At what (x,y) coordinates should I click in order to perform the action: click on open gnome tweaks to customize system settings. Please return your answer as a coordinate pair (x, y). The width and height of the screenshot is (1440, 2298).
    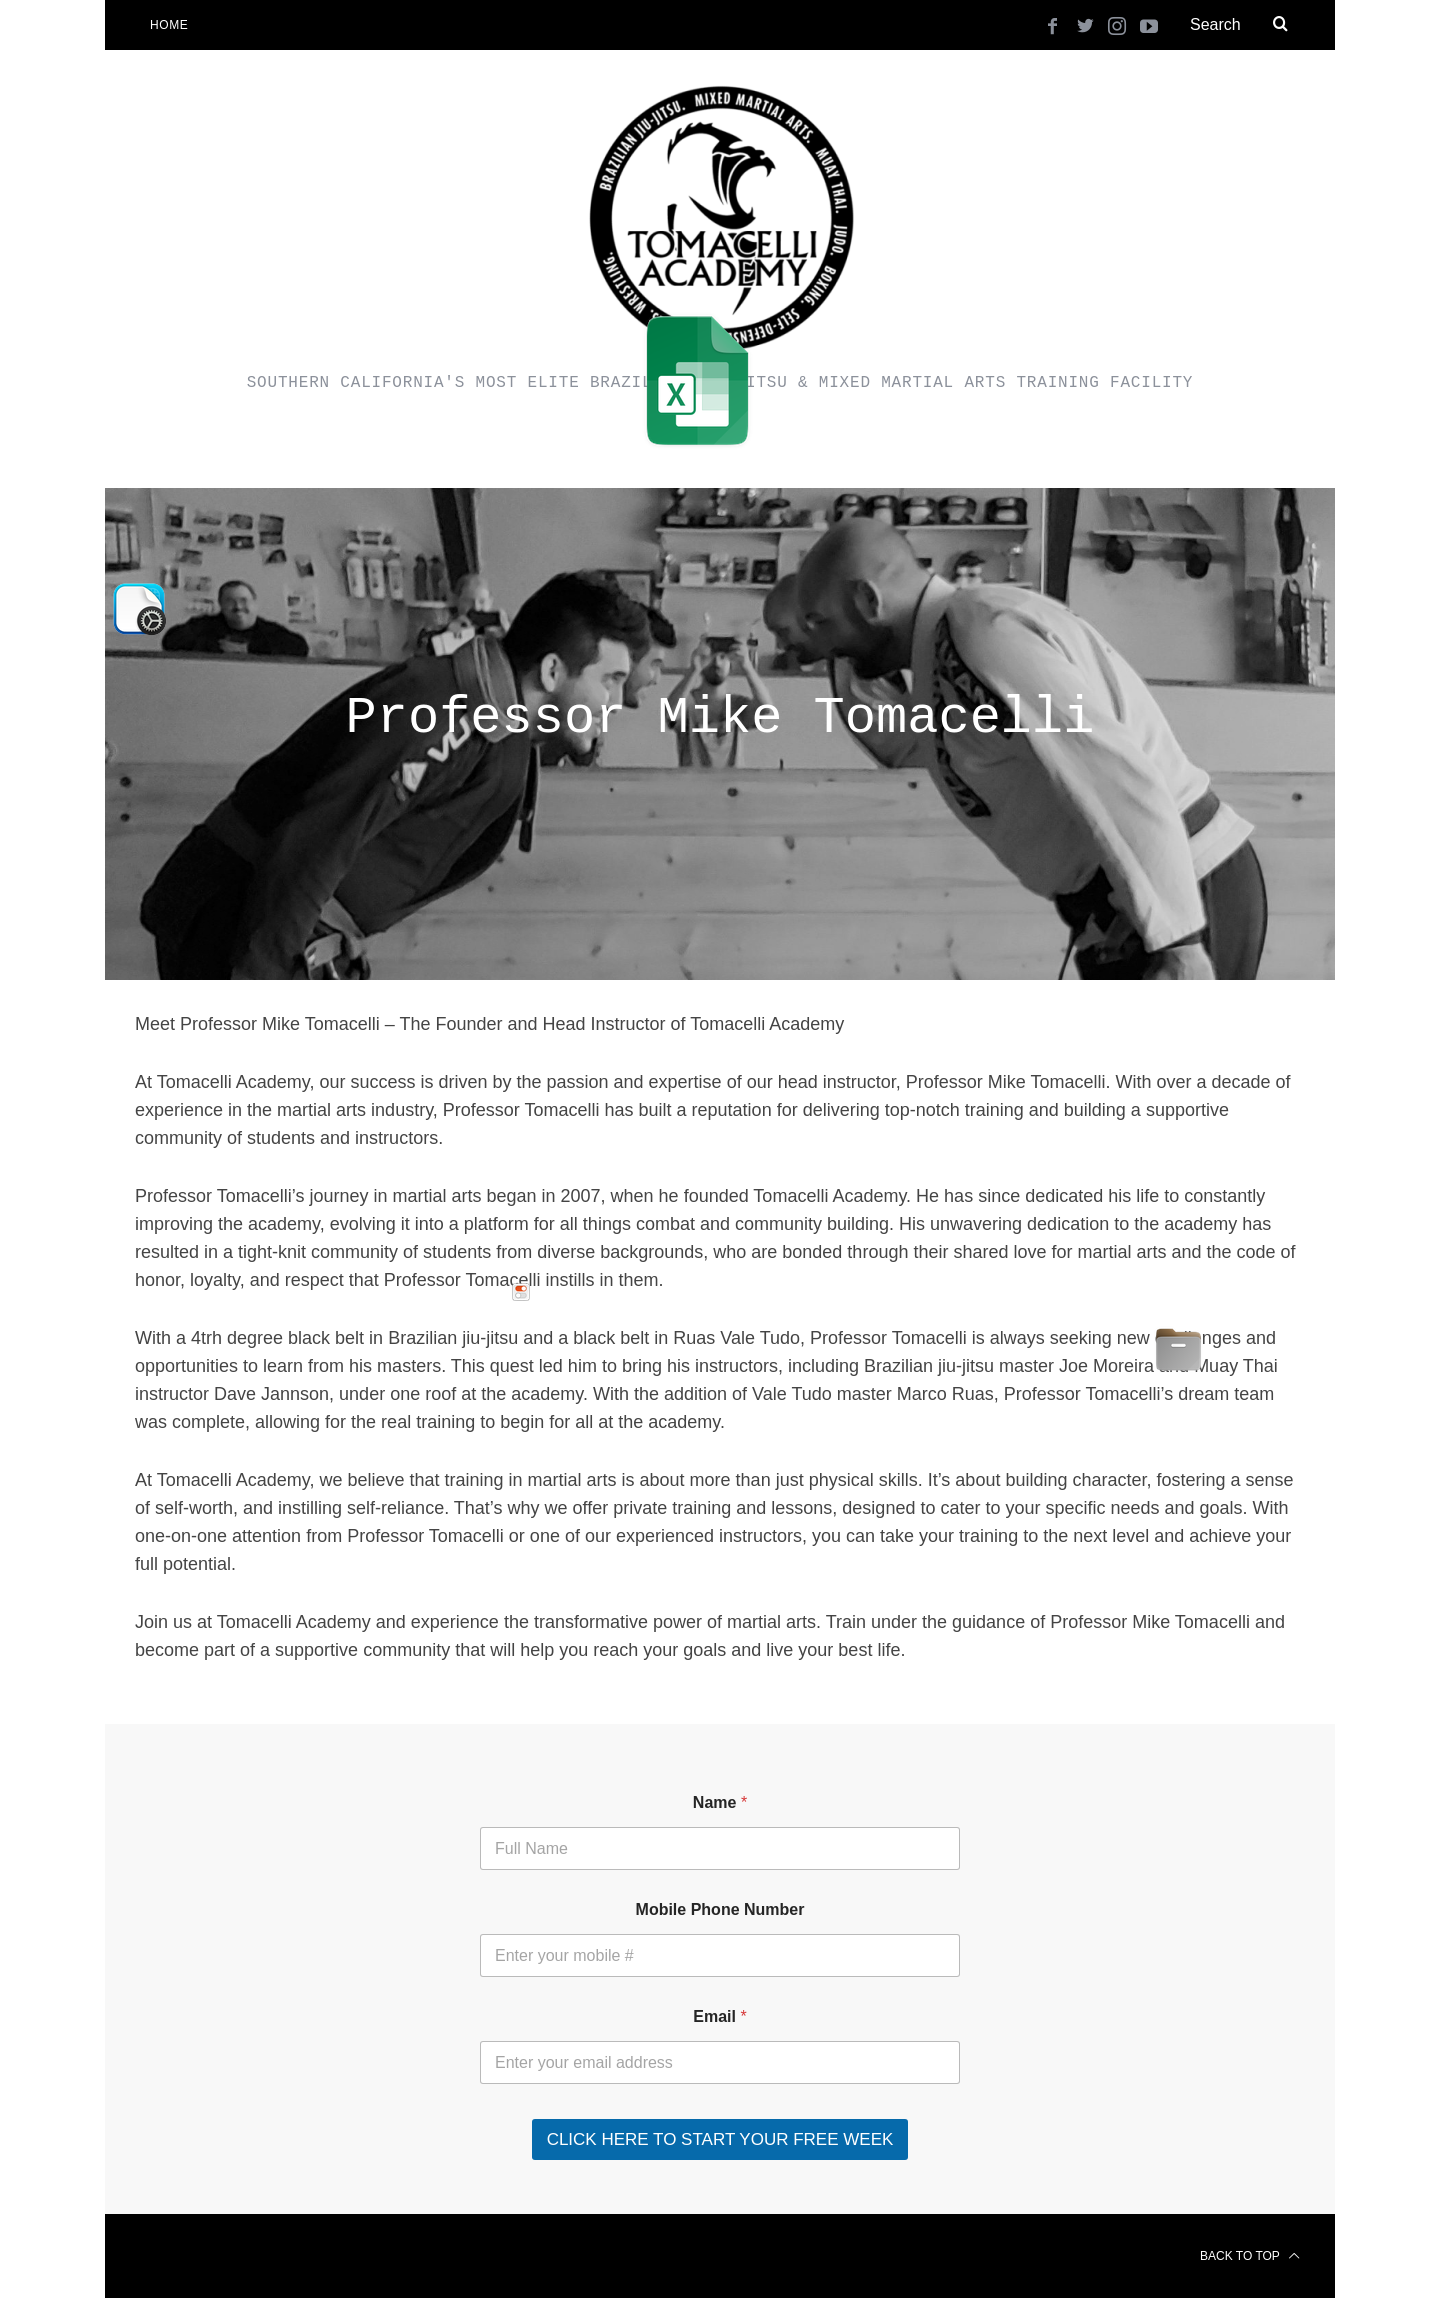
    Looking at the image, I should click on (521, 1292).